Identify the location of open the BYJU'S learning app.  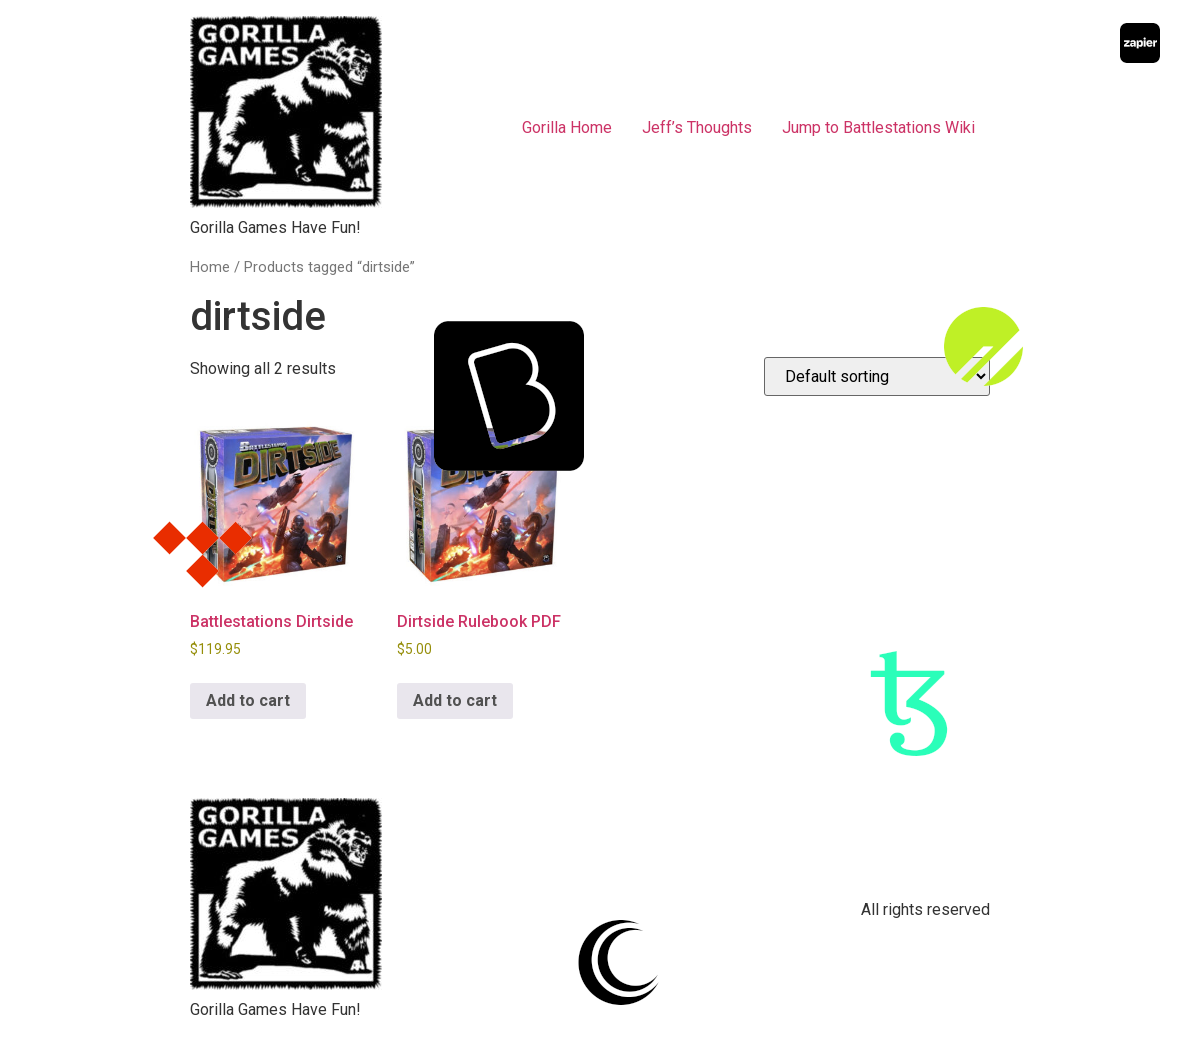
(509, 396).